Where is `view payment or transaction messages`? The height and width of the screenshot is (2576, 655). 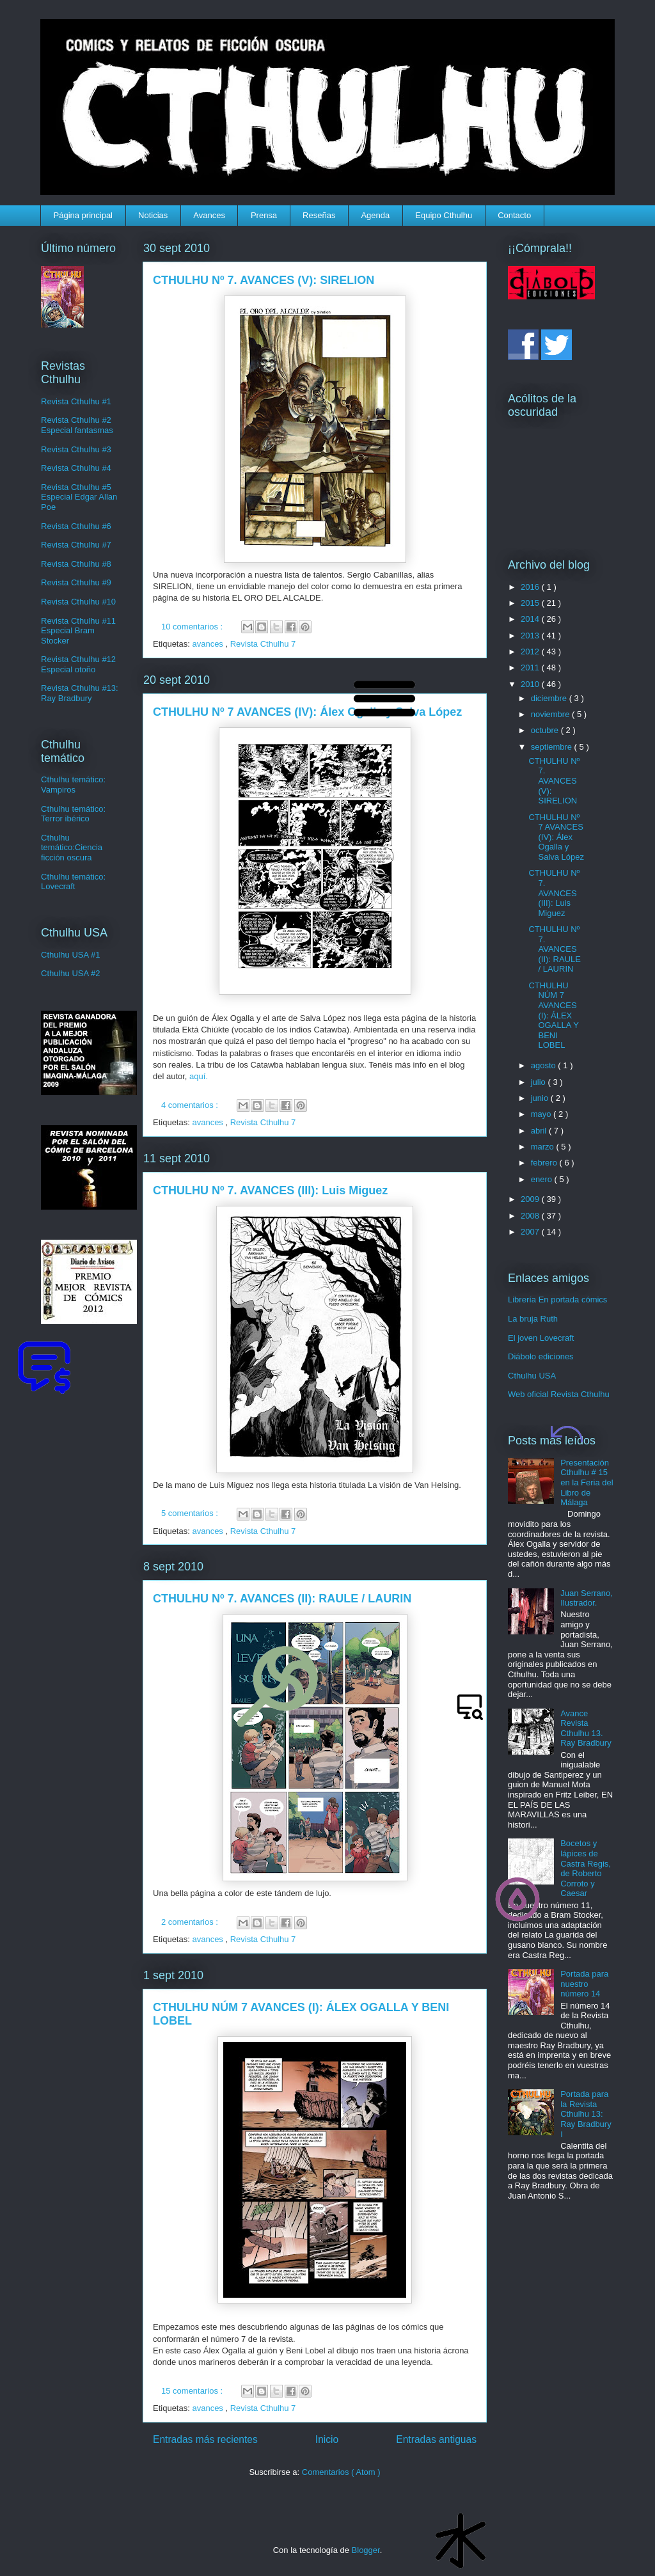 view payment or transaction messages is located at coordinates (44, 1365).